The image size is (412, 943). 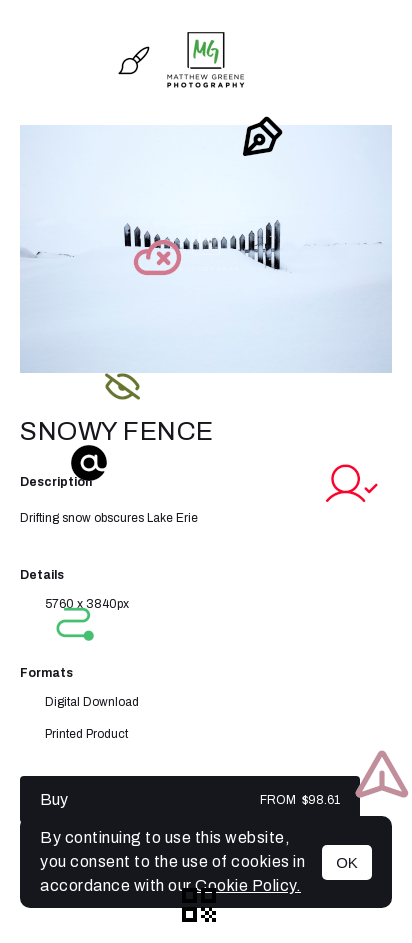 I want to click on access drawing or painting tools, so click(x=135, y=61).